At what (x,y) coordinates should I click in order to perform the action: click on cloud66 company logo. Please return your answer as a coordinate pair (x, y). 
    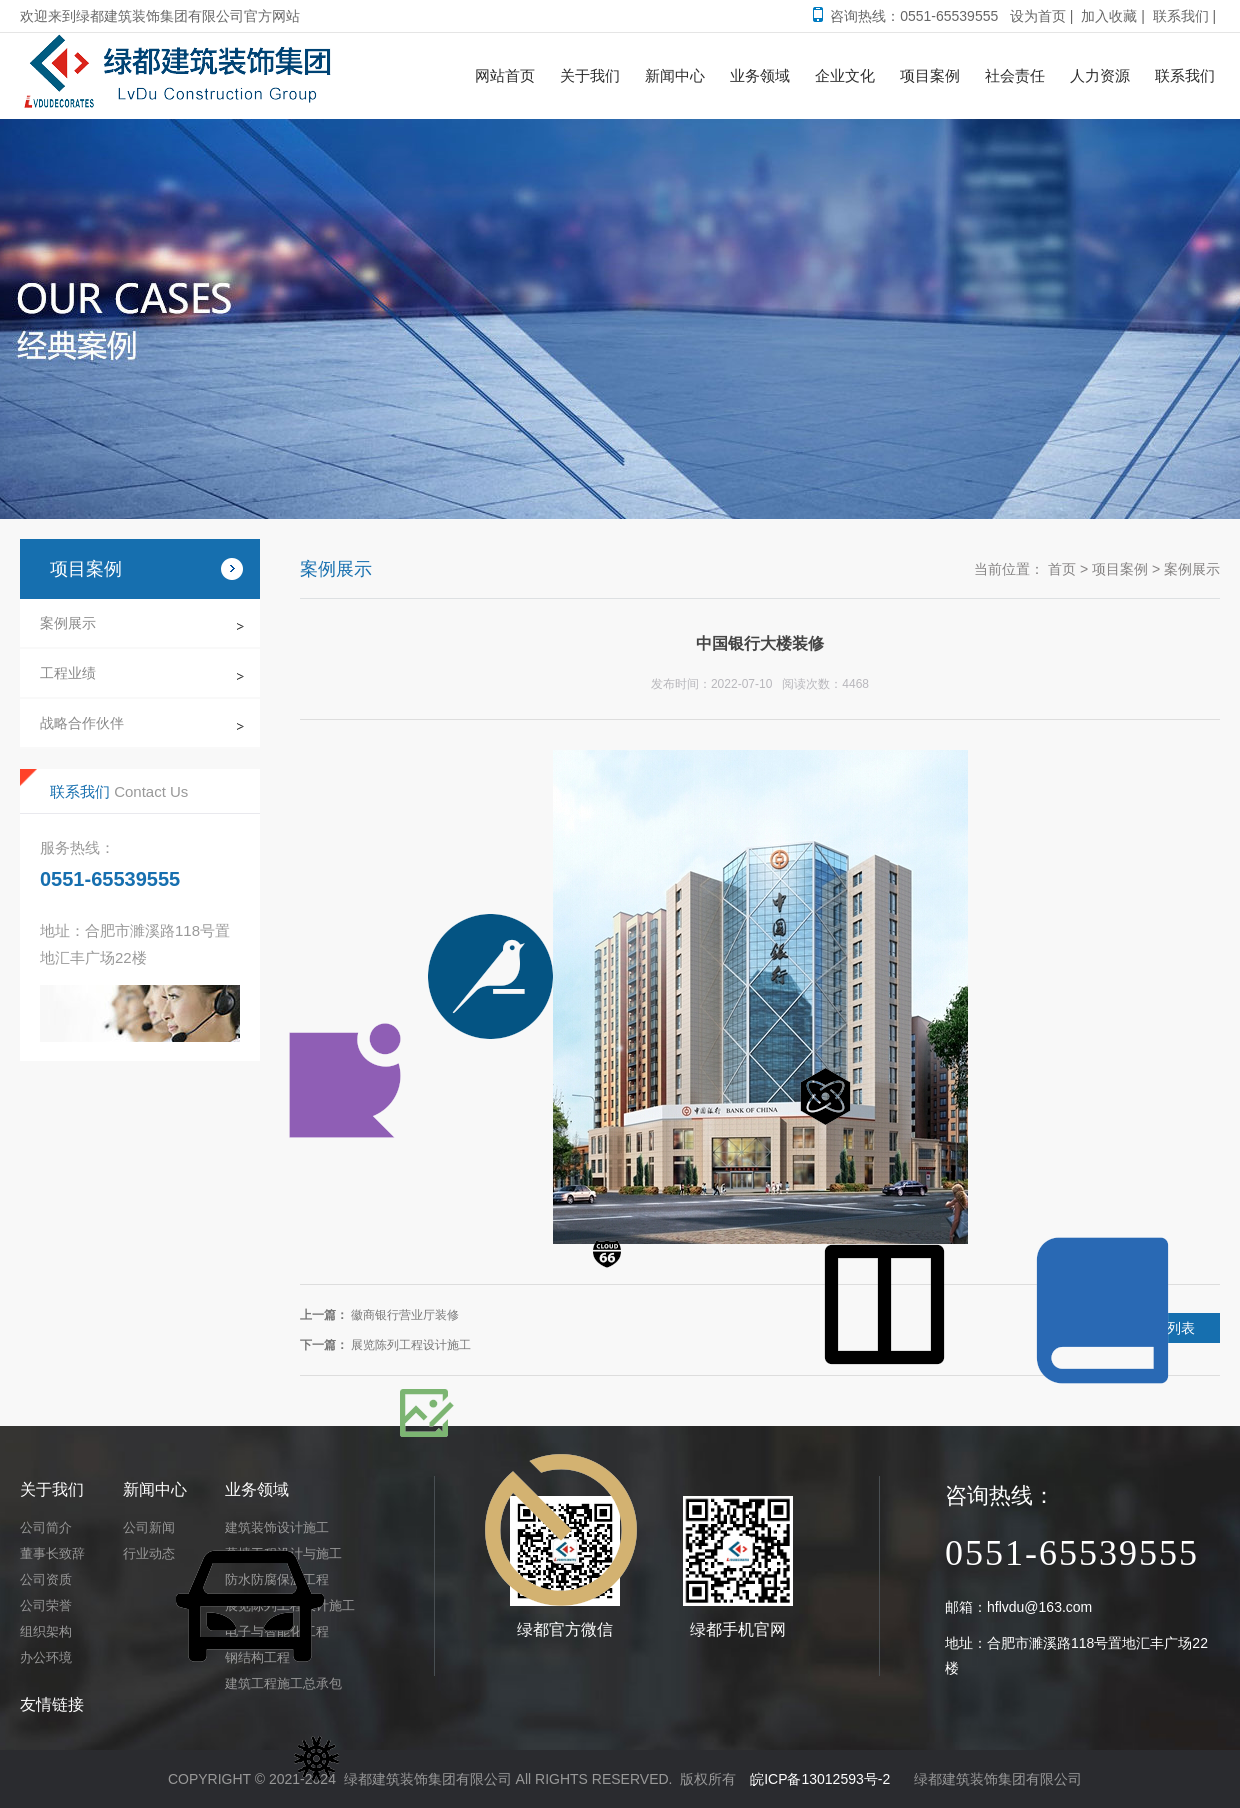
    Looking at the image, I should click on (607, 1254).